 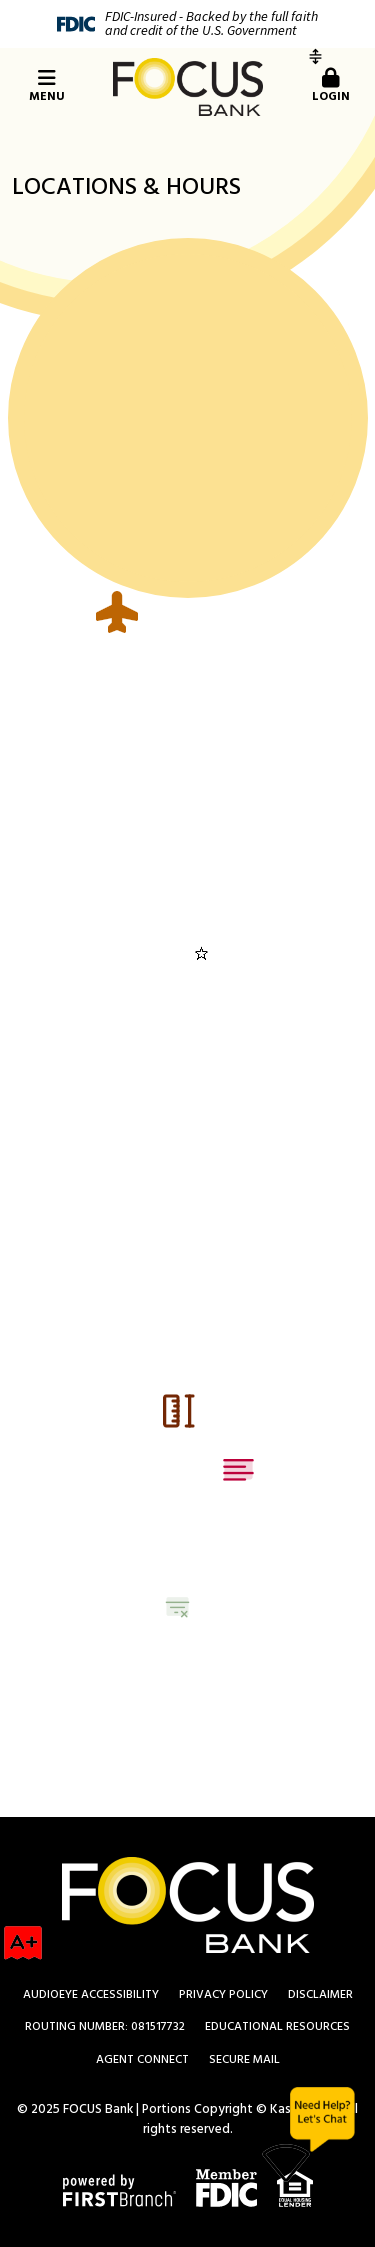 What do you see at coordinates (315, 56) in the screenshot?
I see `split view vertically` at bounding box center [315, 56].